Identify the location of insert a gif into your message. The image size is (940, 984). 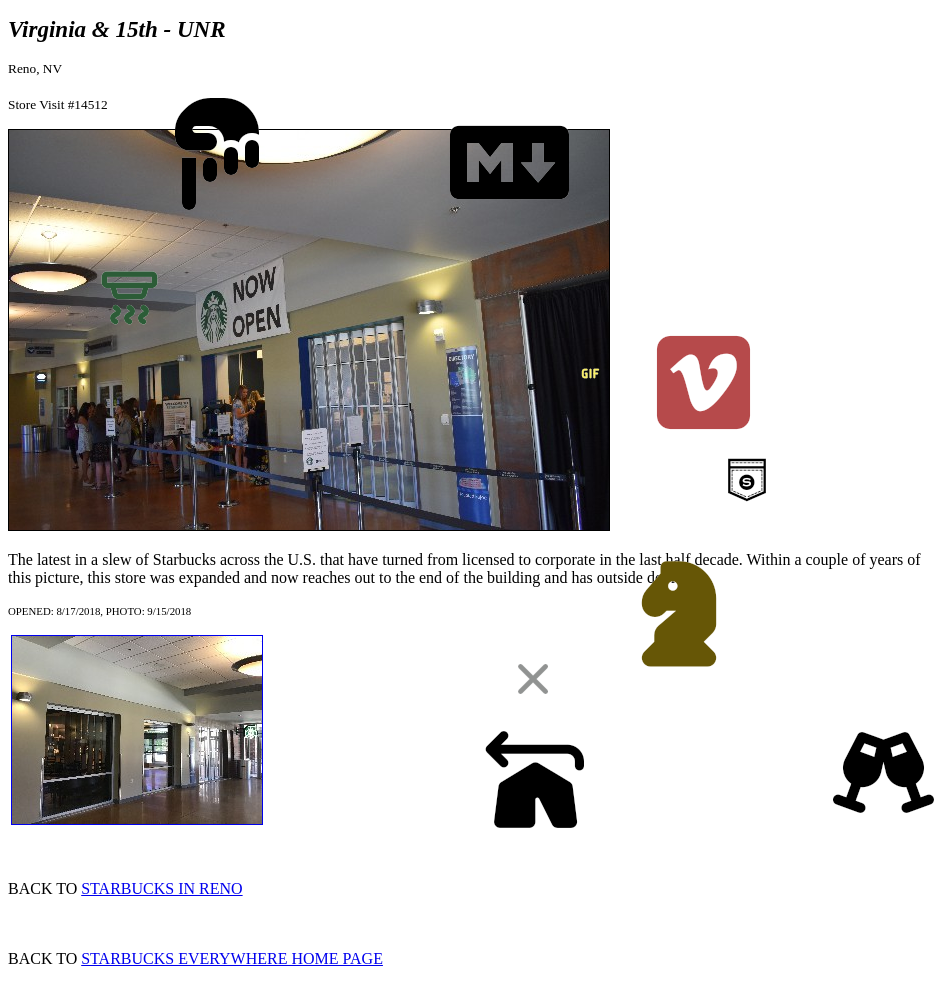
(590, 373).